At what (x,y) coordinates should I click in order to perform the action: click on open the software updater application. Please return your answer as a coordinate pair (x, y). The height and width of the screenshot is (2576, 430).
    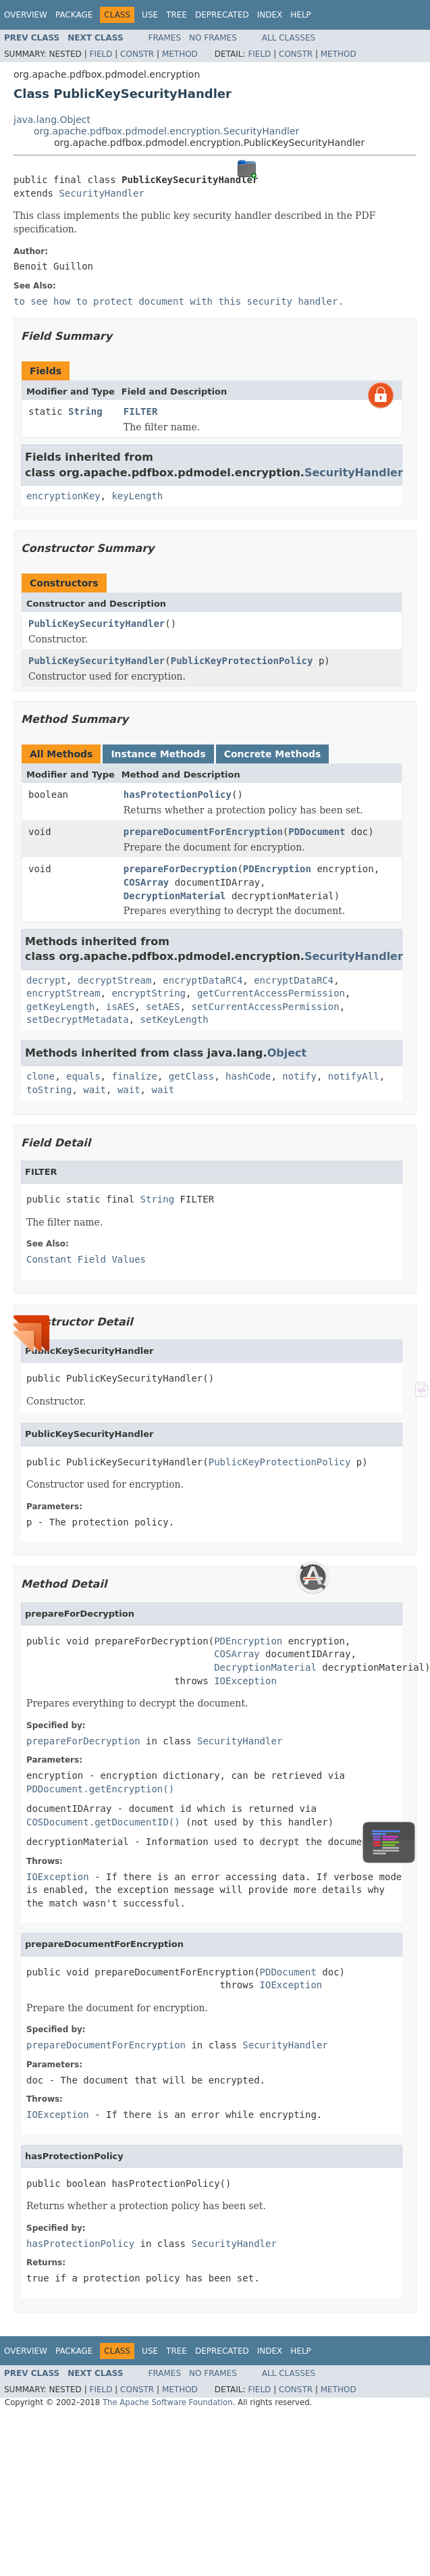
    Looking at the image, I should click on (313, 1577).